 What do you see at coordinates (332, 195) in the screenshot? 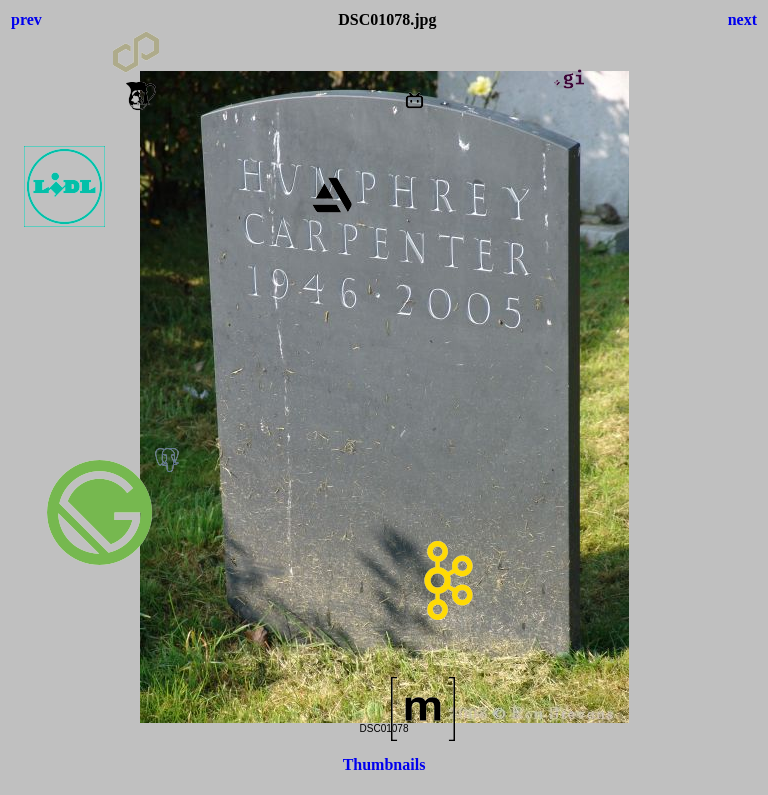
I see `visit artstation profile or portfolio` at bounding box center [332, 195].